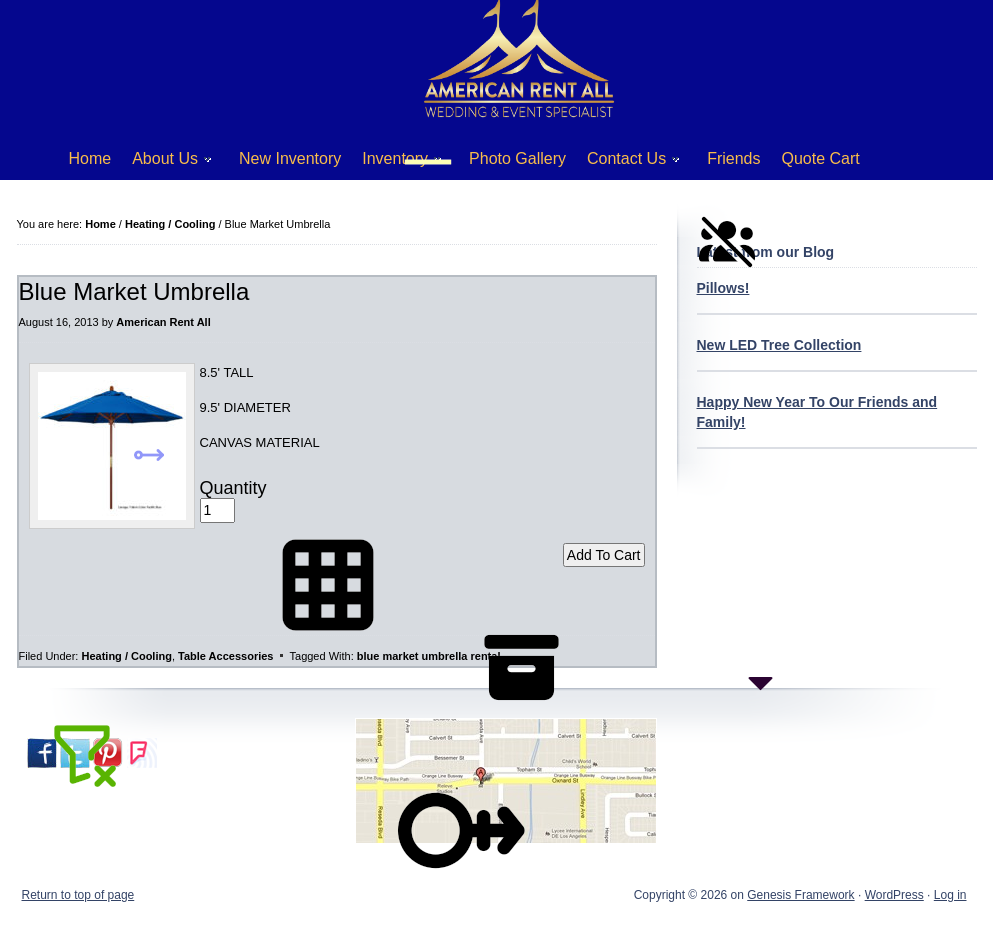 The image size is (993, 930). I want to click on expand a dropdown menu, so click(760, 682).